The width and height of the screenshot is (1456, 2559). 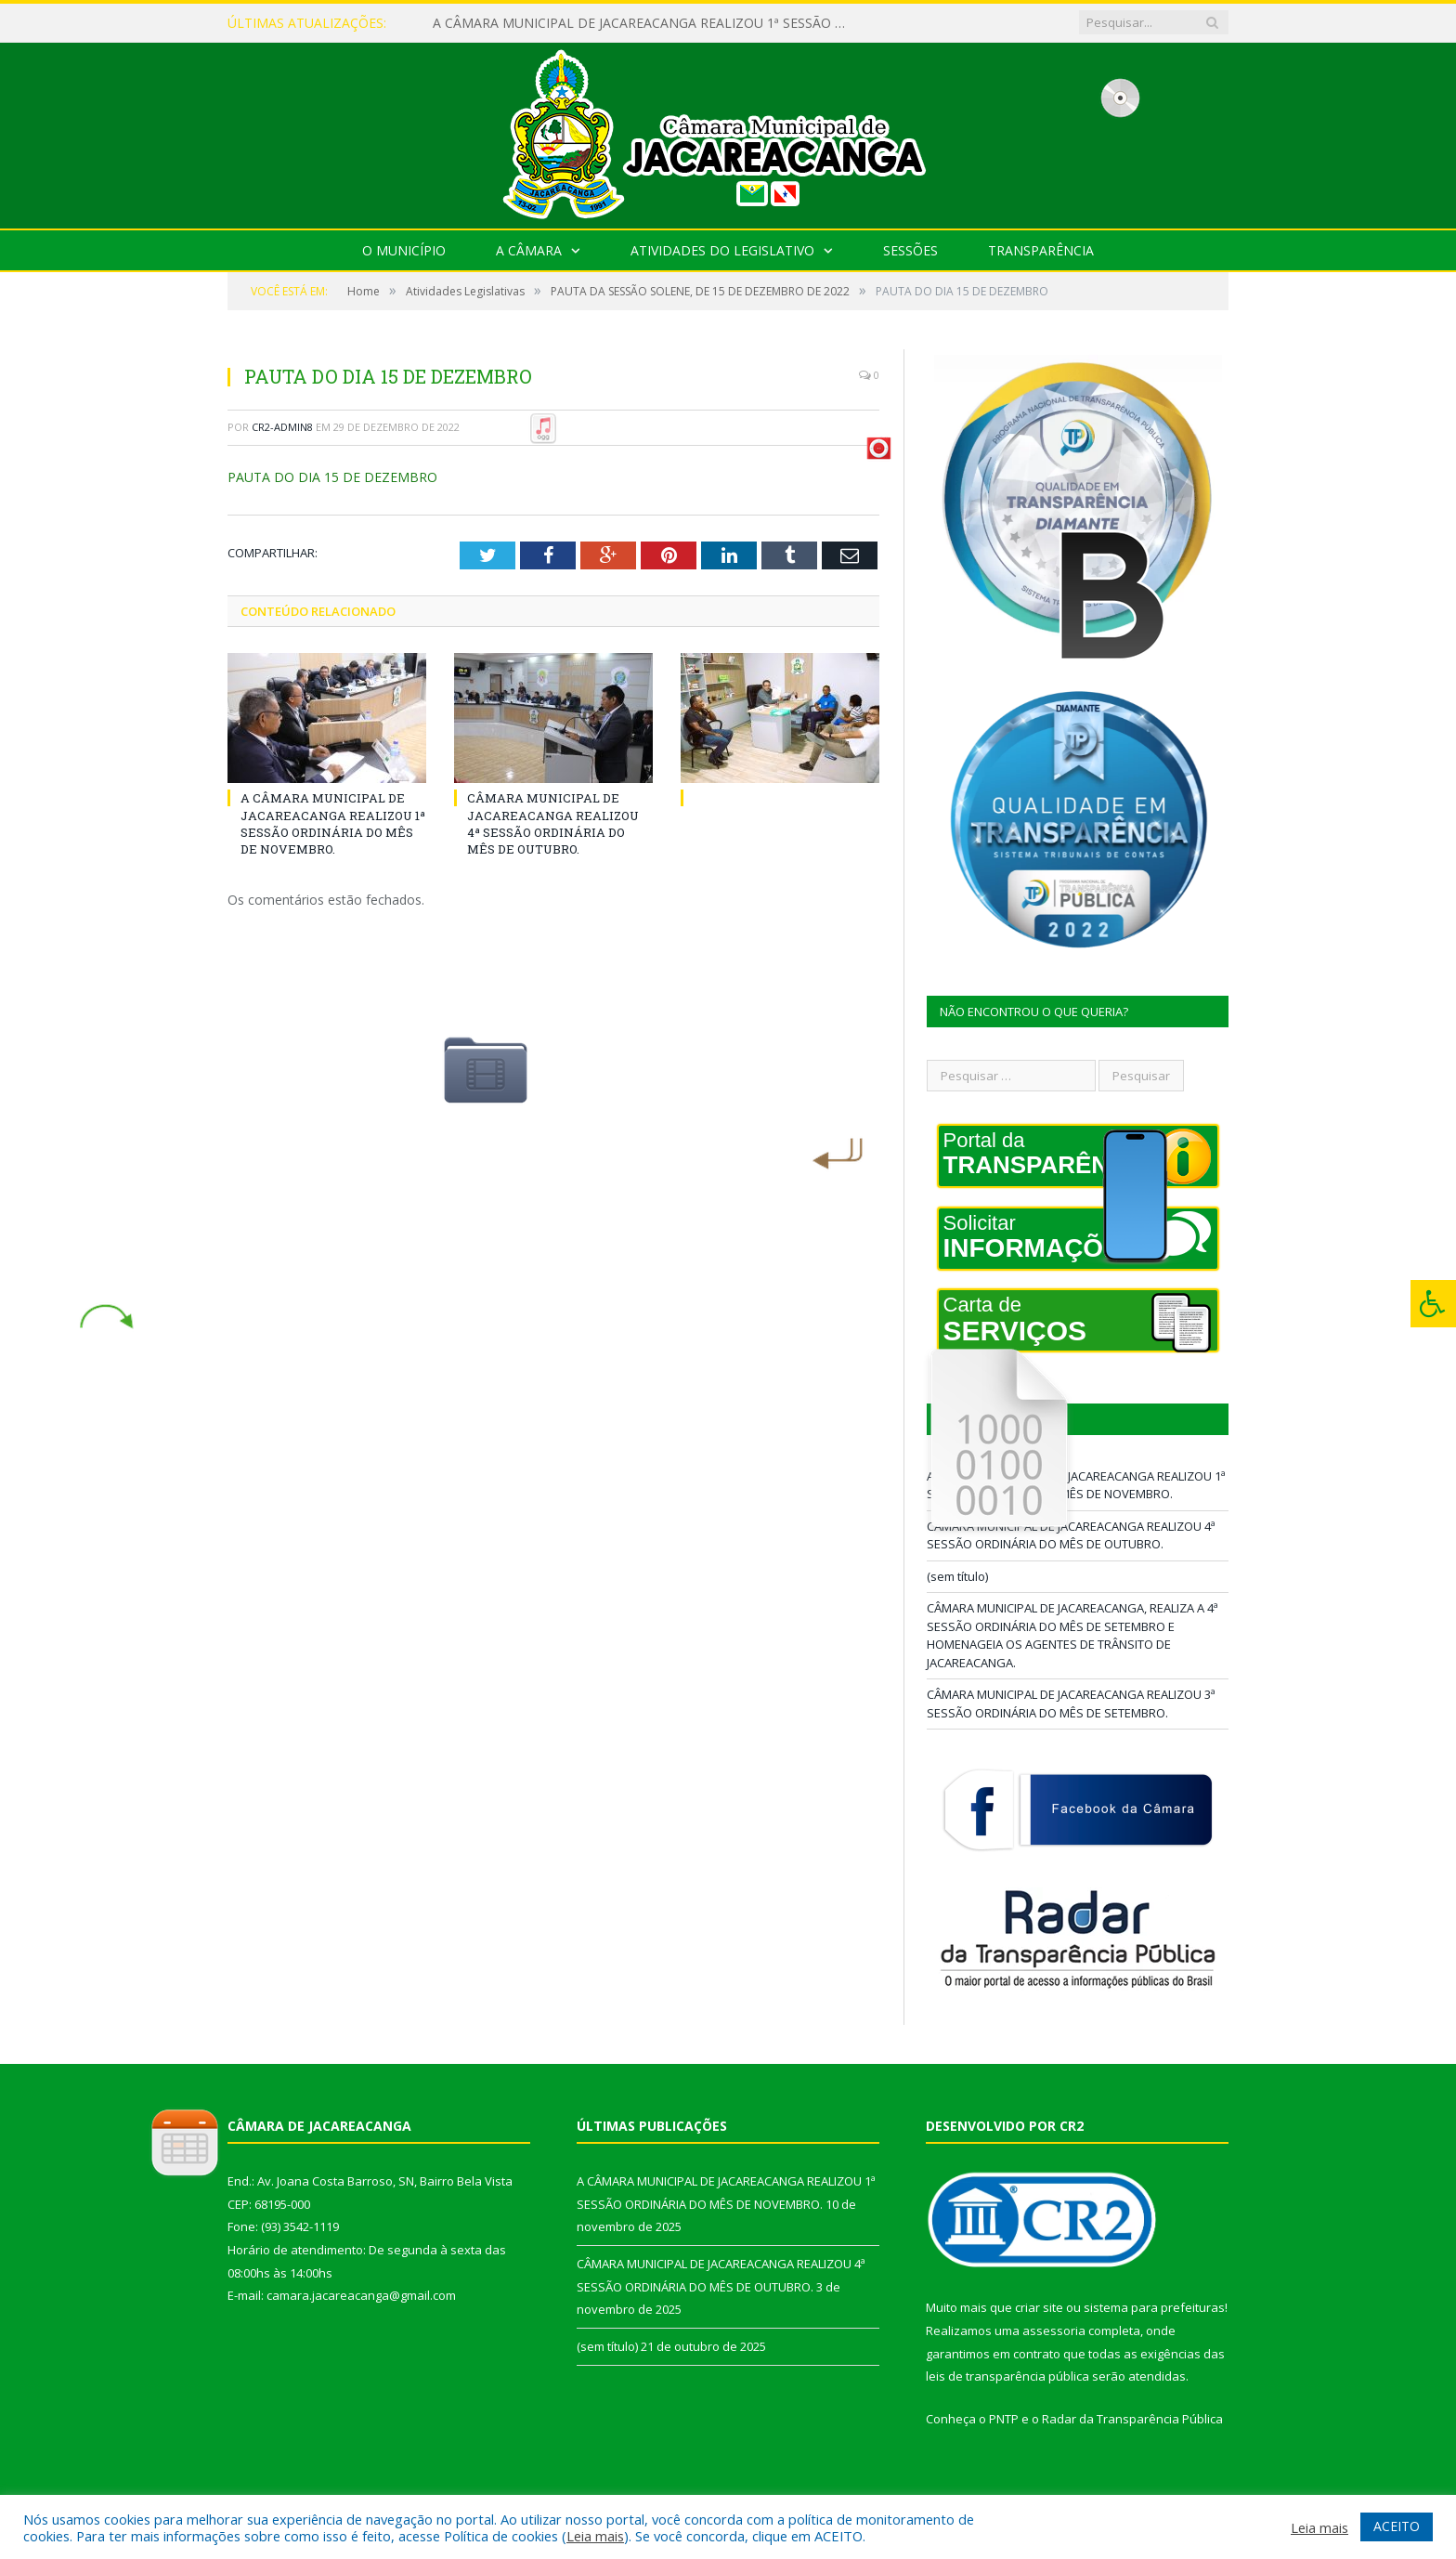 I want to click on represents a DVD+R writable disc, so click(x=1120, y=98).